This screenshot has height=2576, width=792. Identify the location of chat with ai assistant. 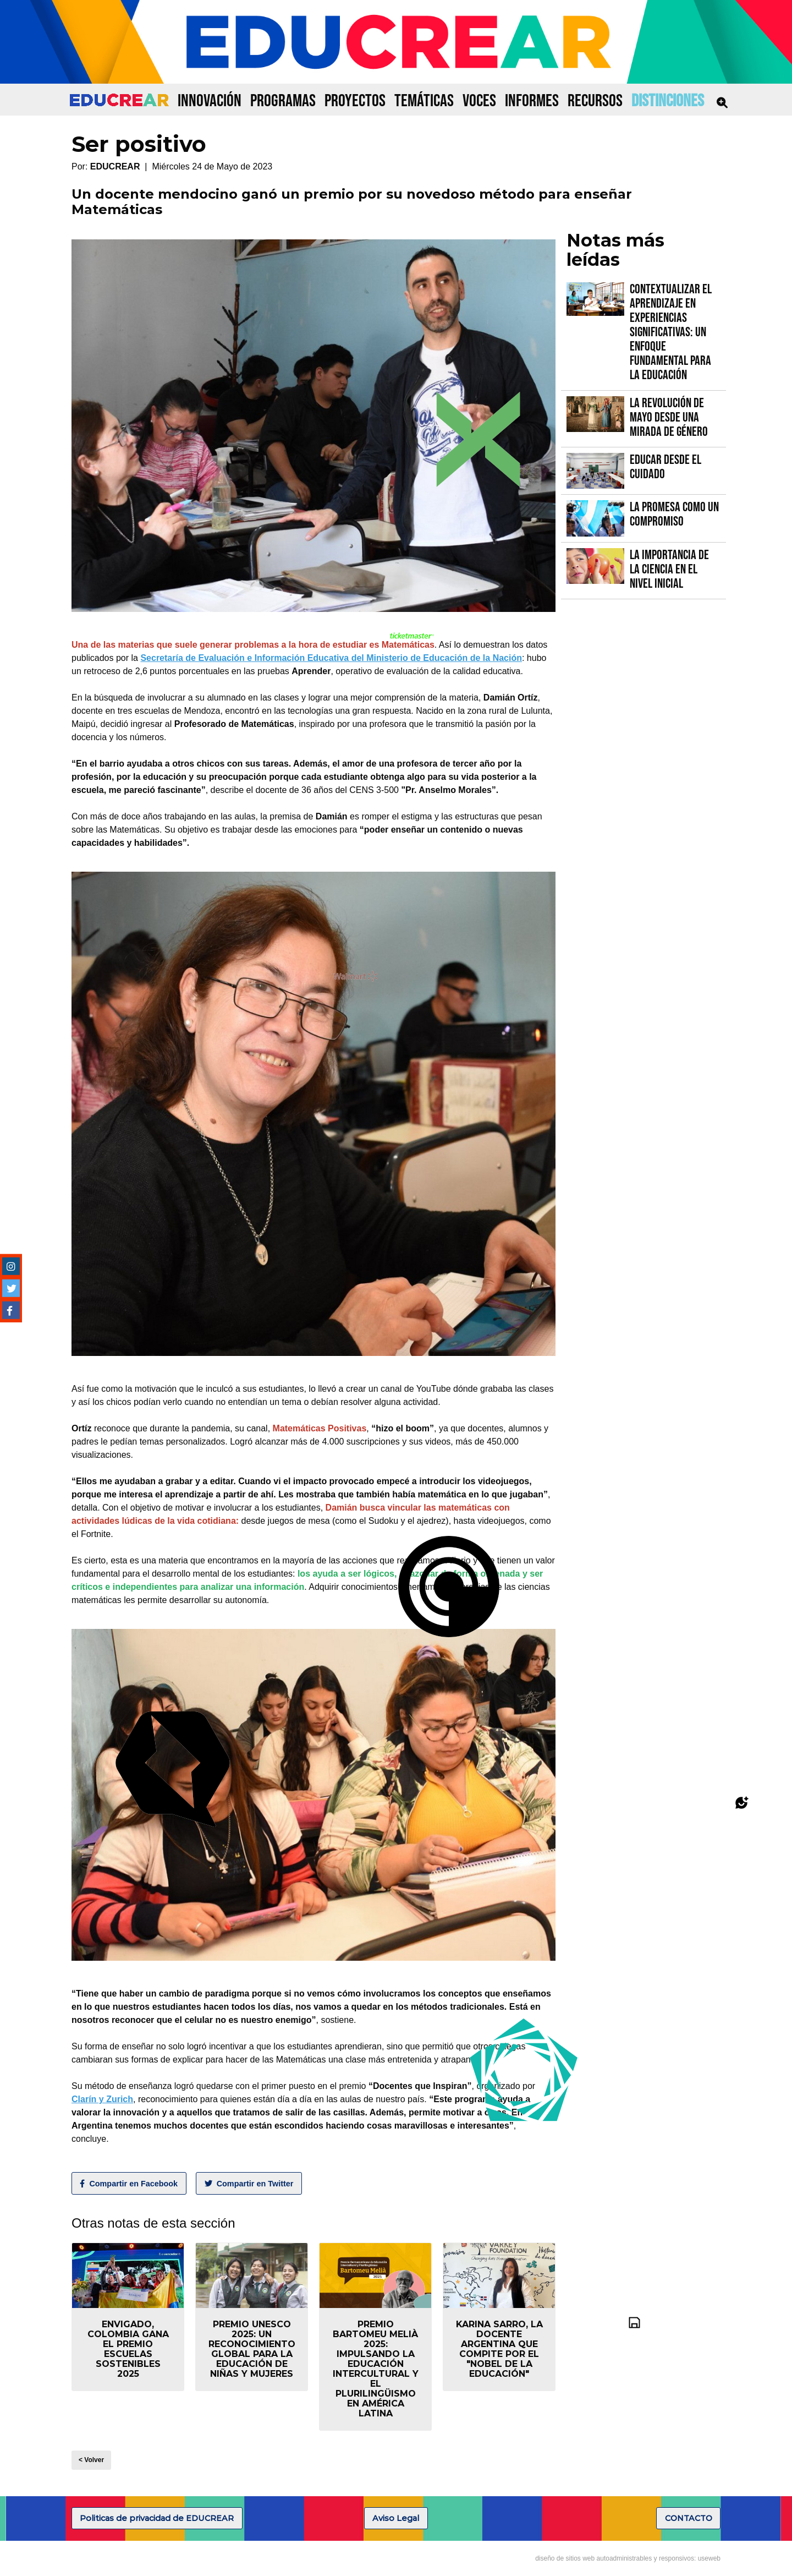
(741, 1803).